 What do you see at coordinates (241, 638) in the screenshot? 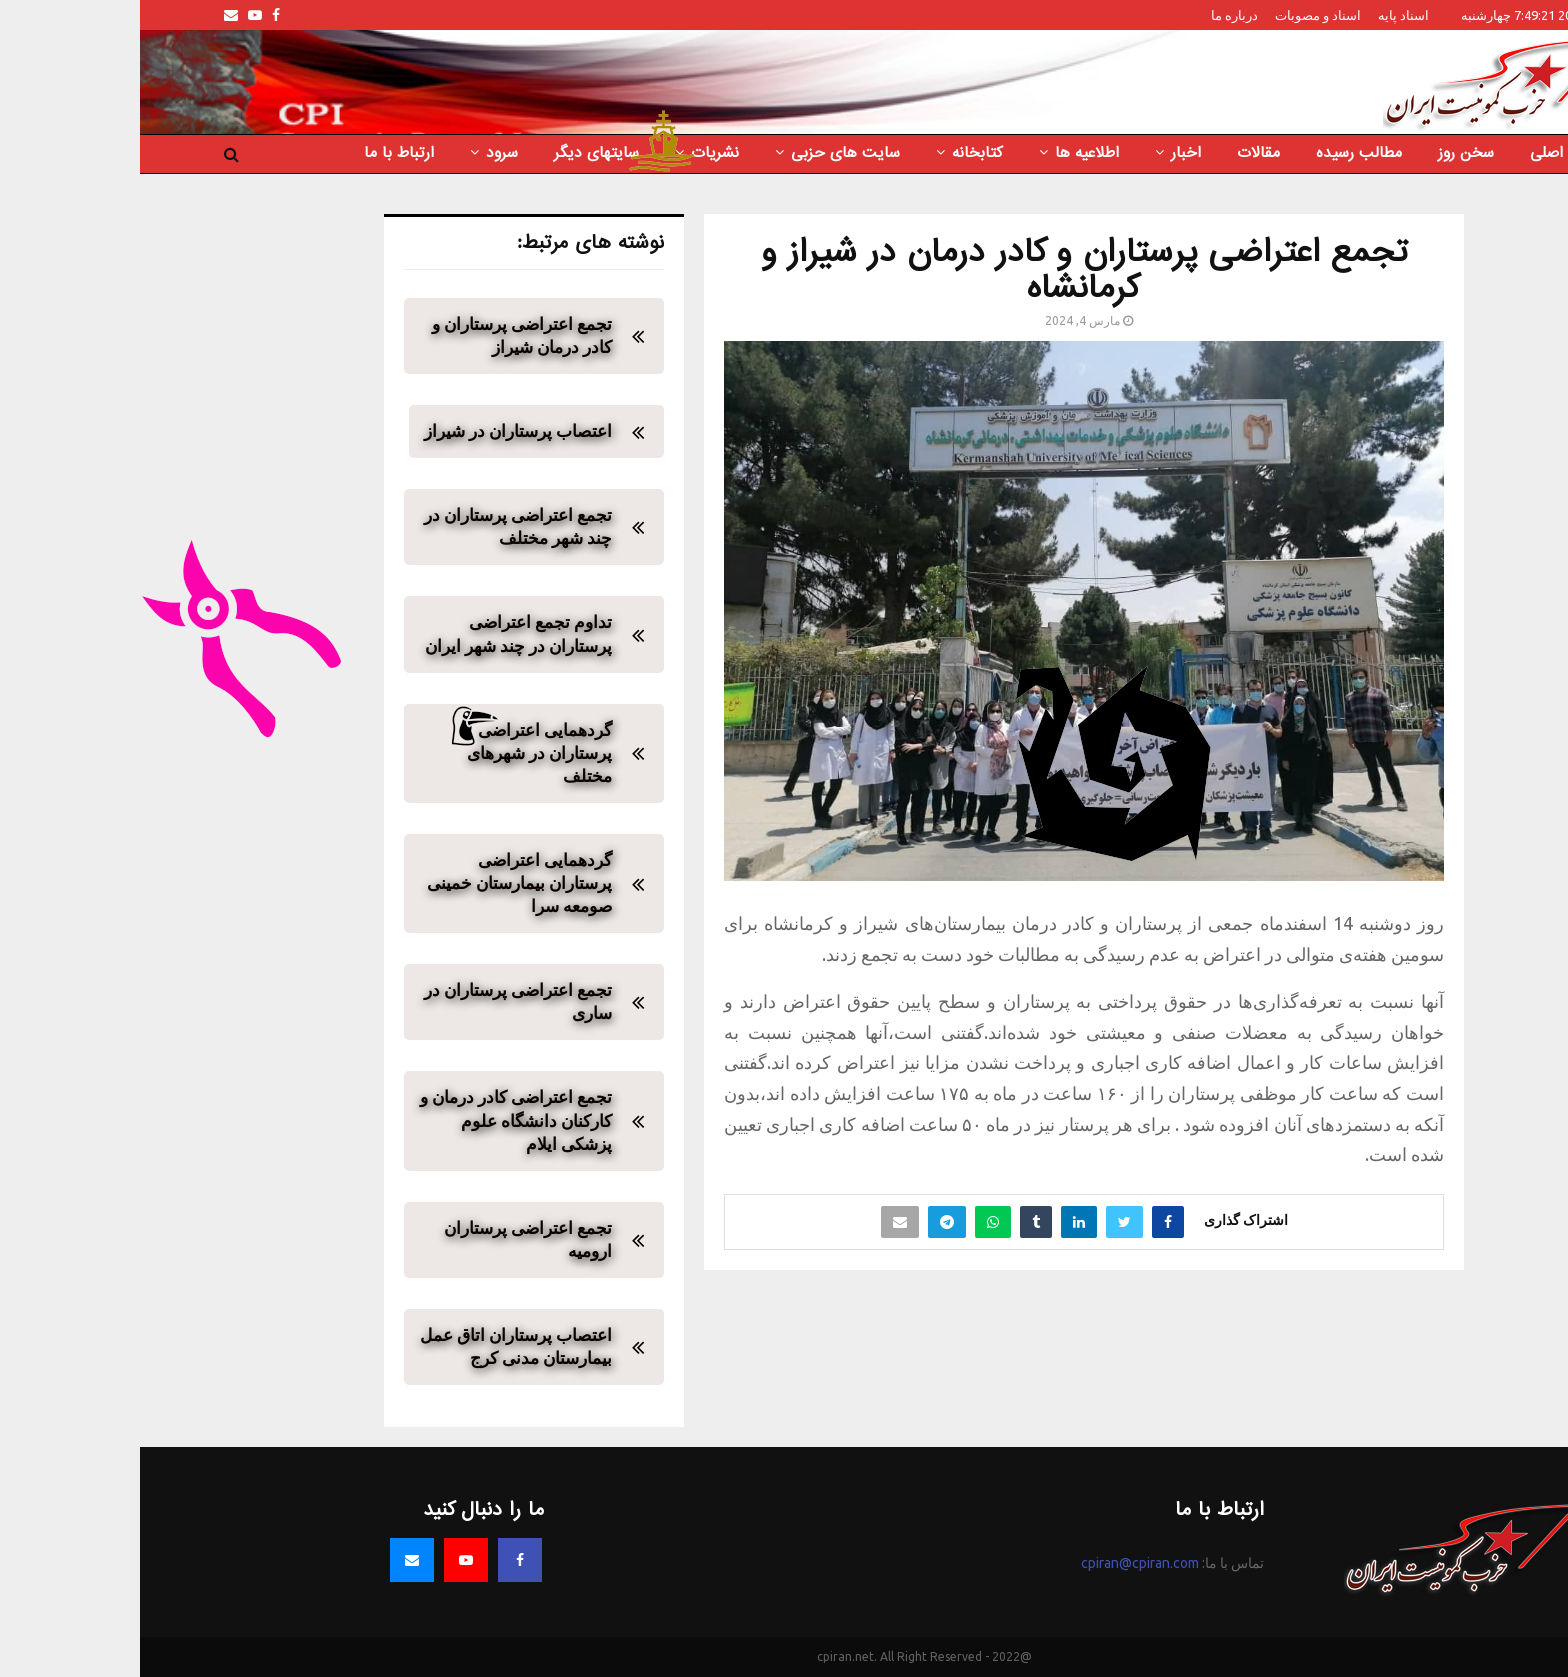
I see `access gardening or pruning tools` at bounding box center [241, 638].